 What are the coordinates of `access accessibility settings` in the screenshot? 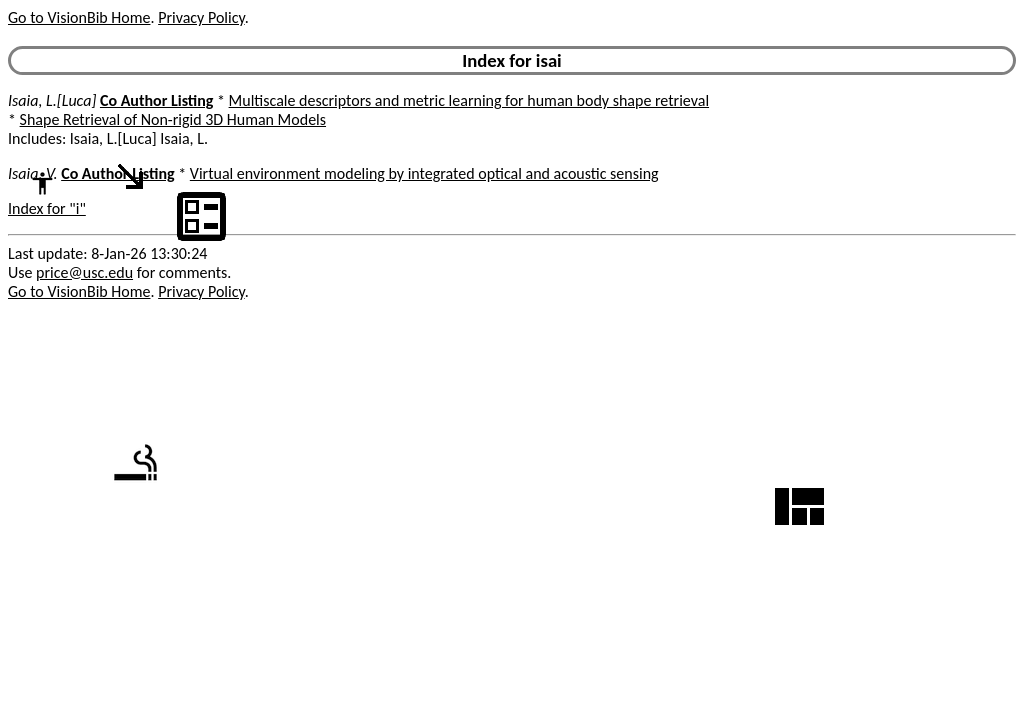 It's located at (42, 183).